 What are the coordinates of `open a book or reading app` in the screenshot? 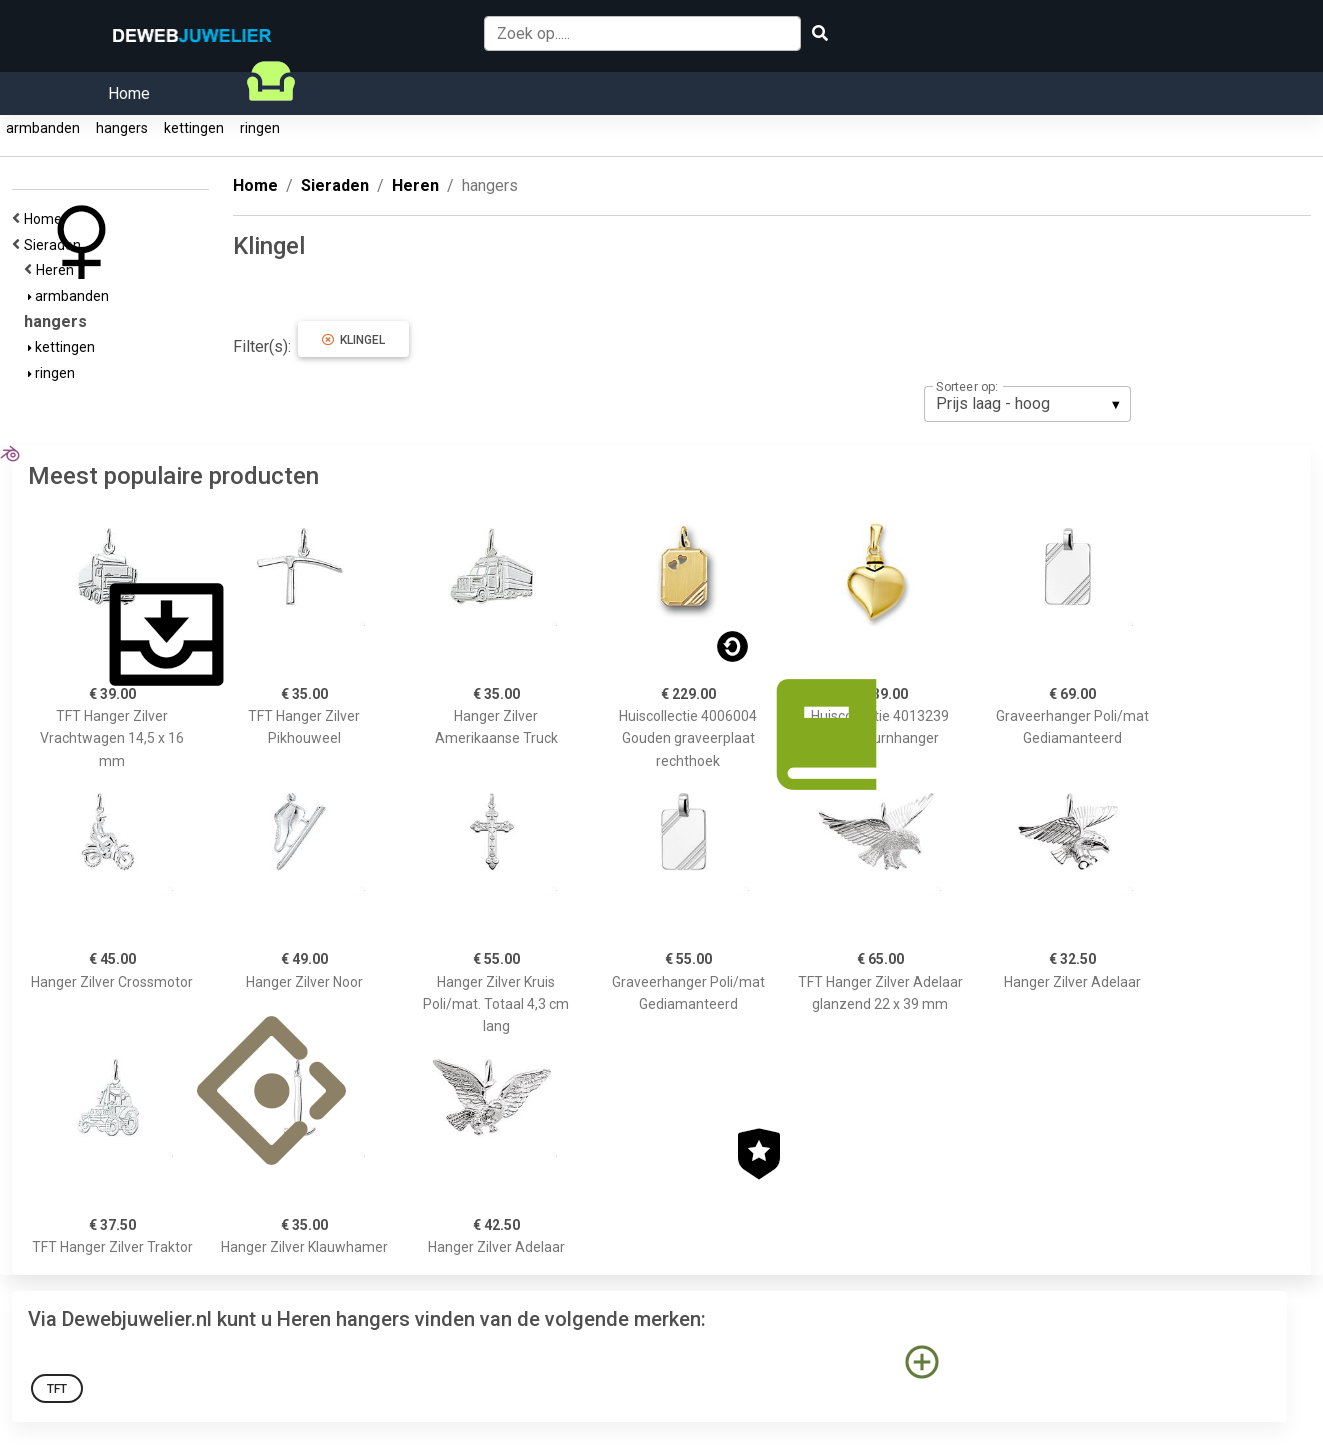 It's located at (826, 734).